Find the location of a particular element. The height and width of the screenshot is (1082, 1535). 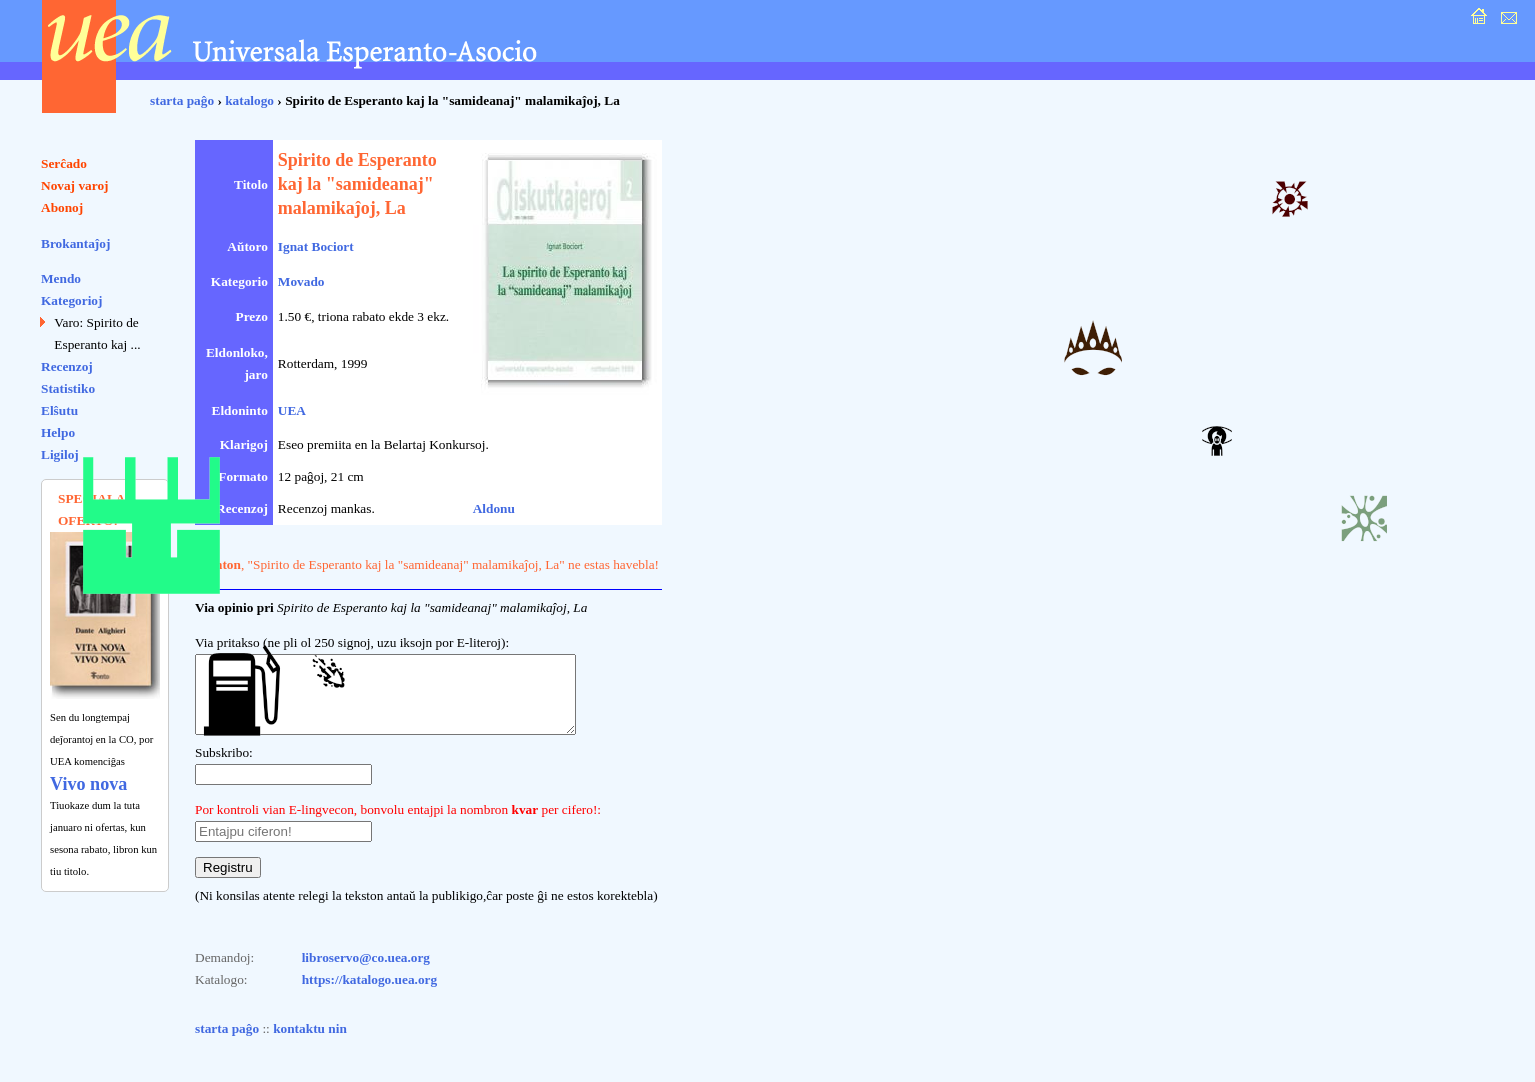

castle or fortress icon for strategy games is located at coordinates (151, 525).